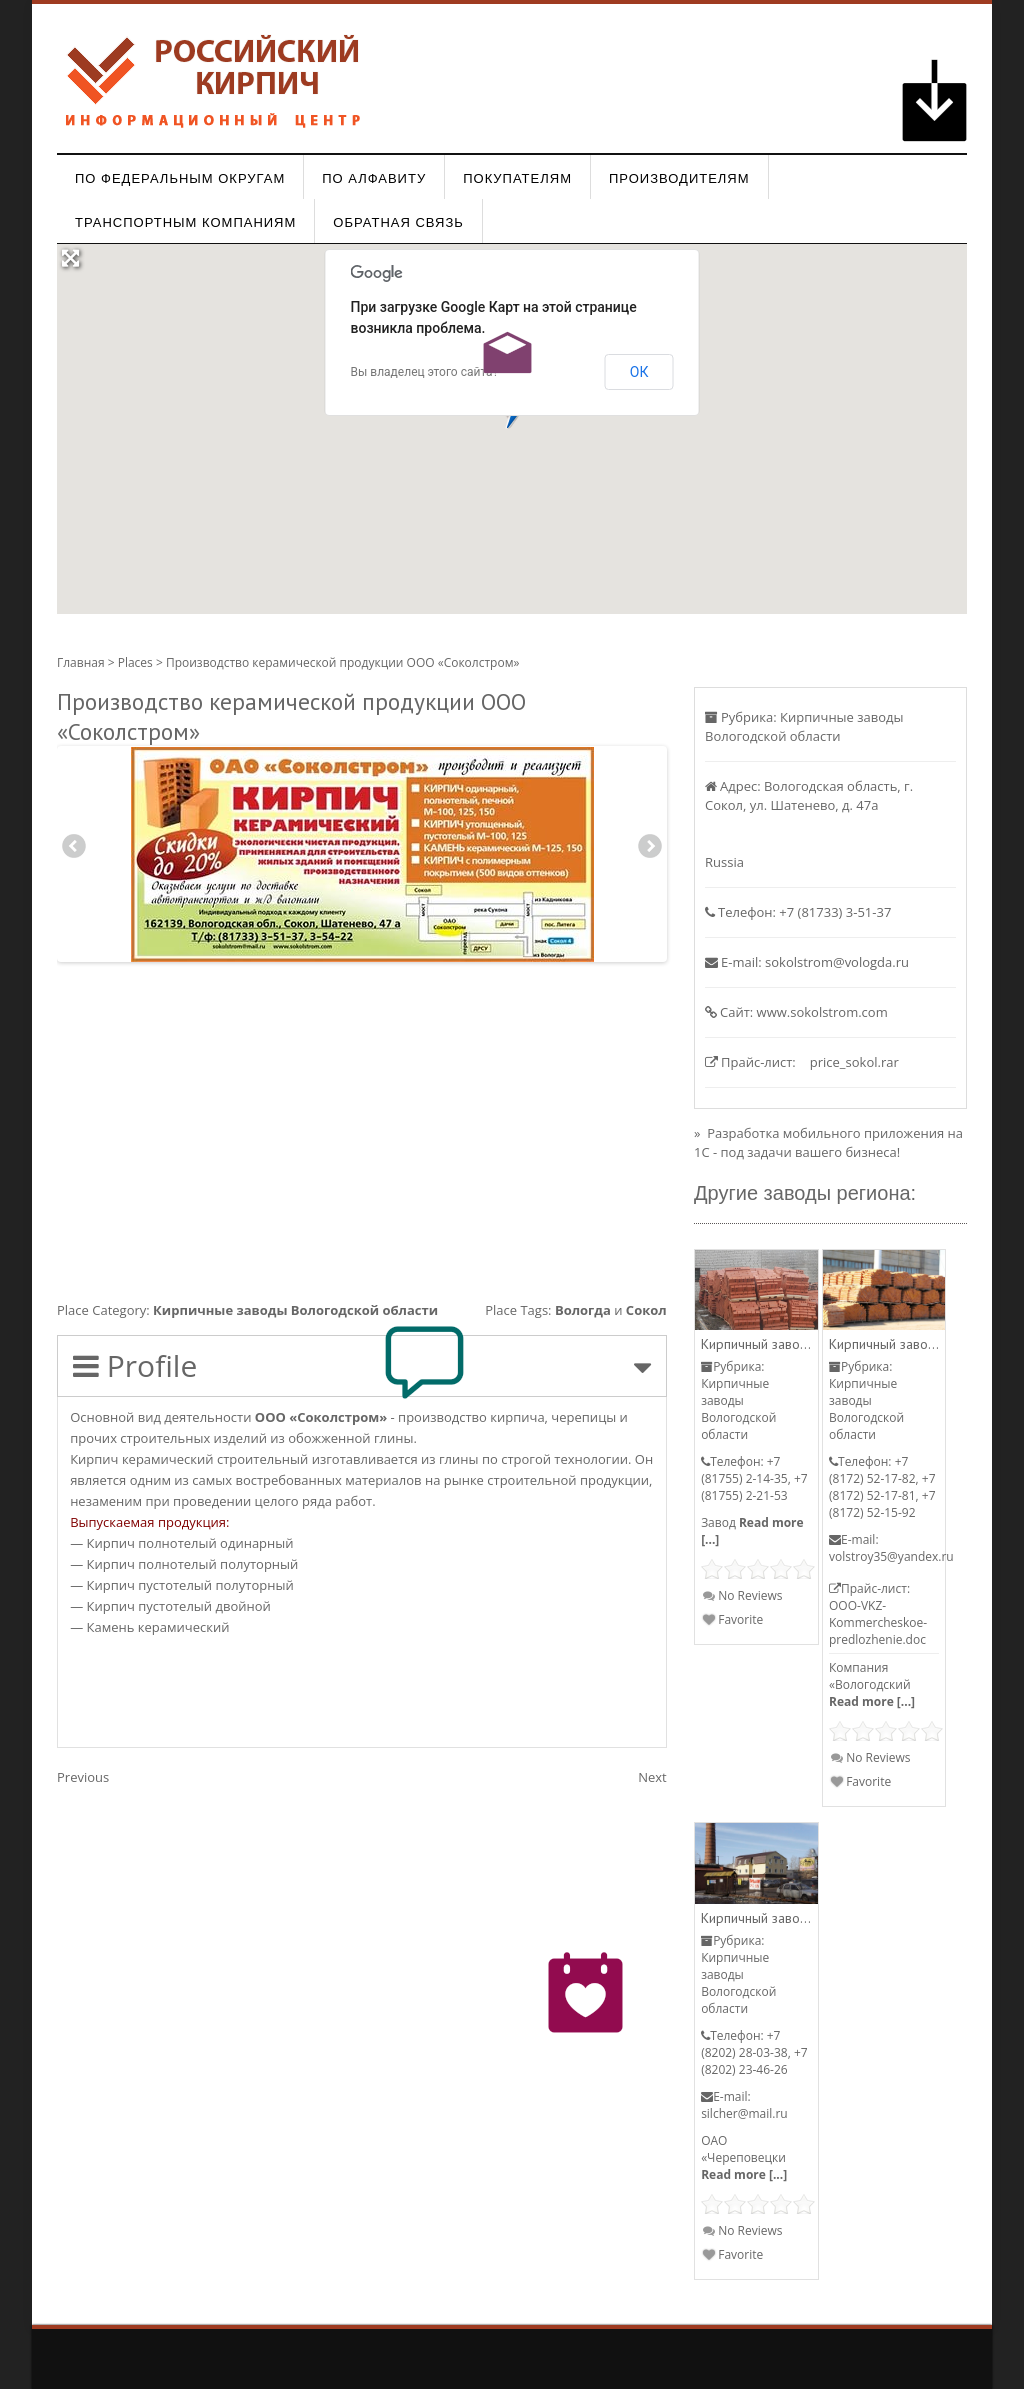 This screenshot has width=1024, height=2389. Describe the element at coordinates (585, 1995) in the screenshot. I see `view favorite or saved dates` at that location.